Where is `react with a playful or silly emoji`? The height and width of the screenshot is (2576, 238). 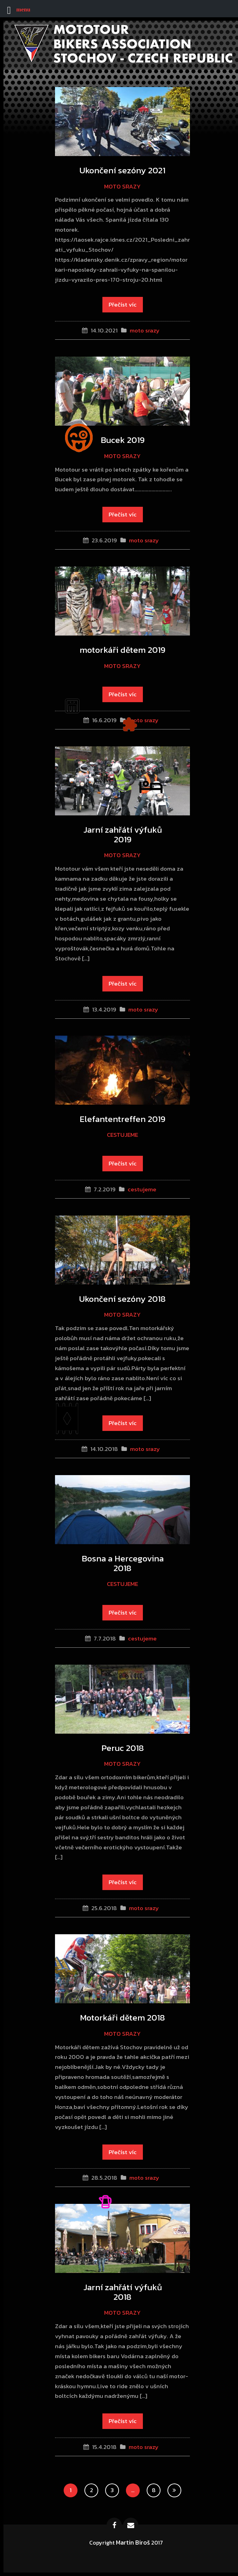
react with a playful or silly emoji is located at coordinates (79, 437).